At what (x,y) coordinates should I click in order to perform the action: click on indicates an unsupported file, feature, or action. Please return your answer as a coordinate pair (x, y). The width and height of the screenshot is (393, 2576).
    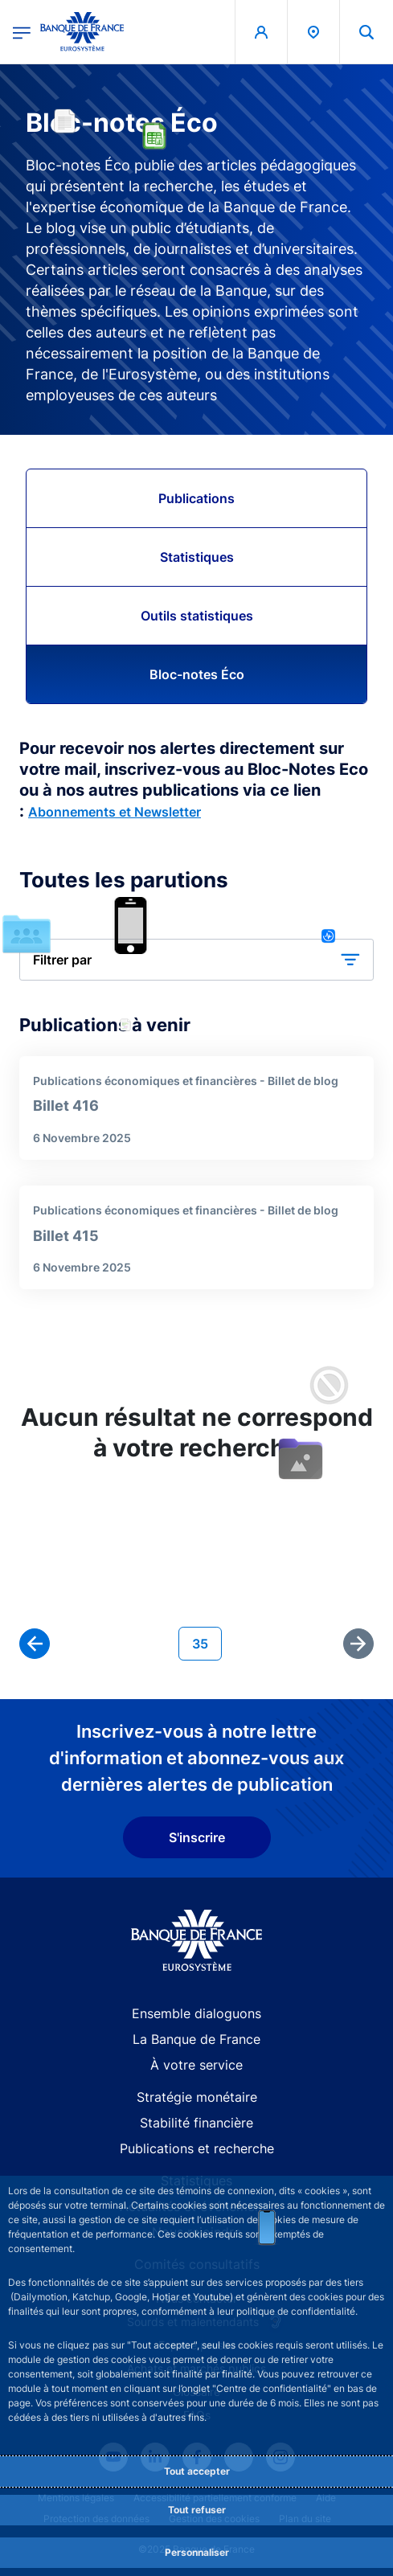
    Looking at the image, I should click on (329, 1385).